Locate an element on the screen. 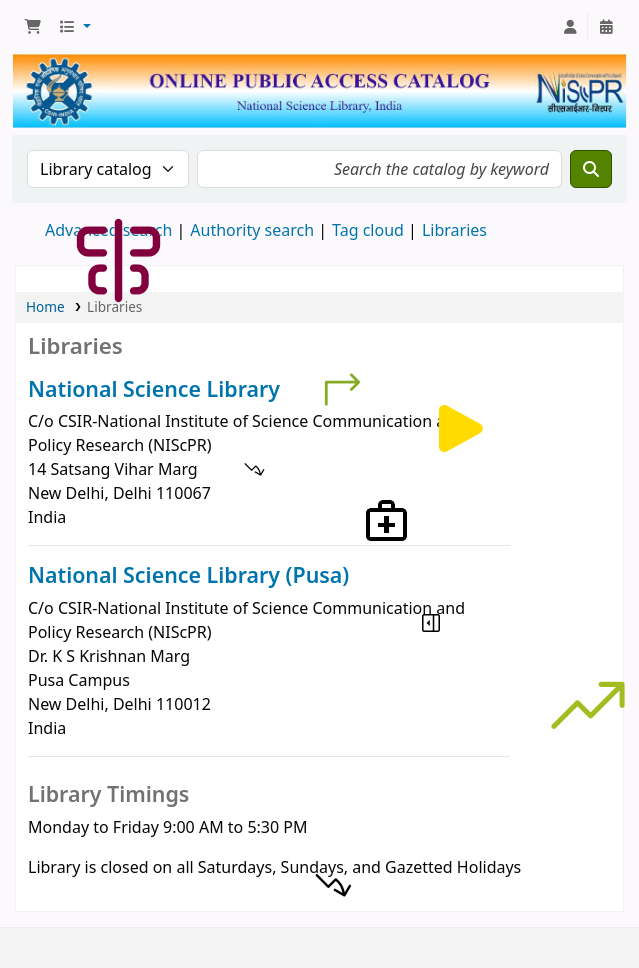 Image resolution: width=639 pixels, height=968 pixels. redirect or forward content is located at coordinates (342, 389).